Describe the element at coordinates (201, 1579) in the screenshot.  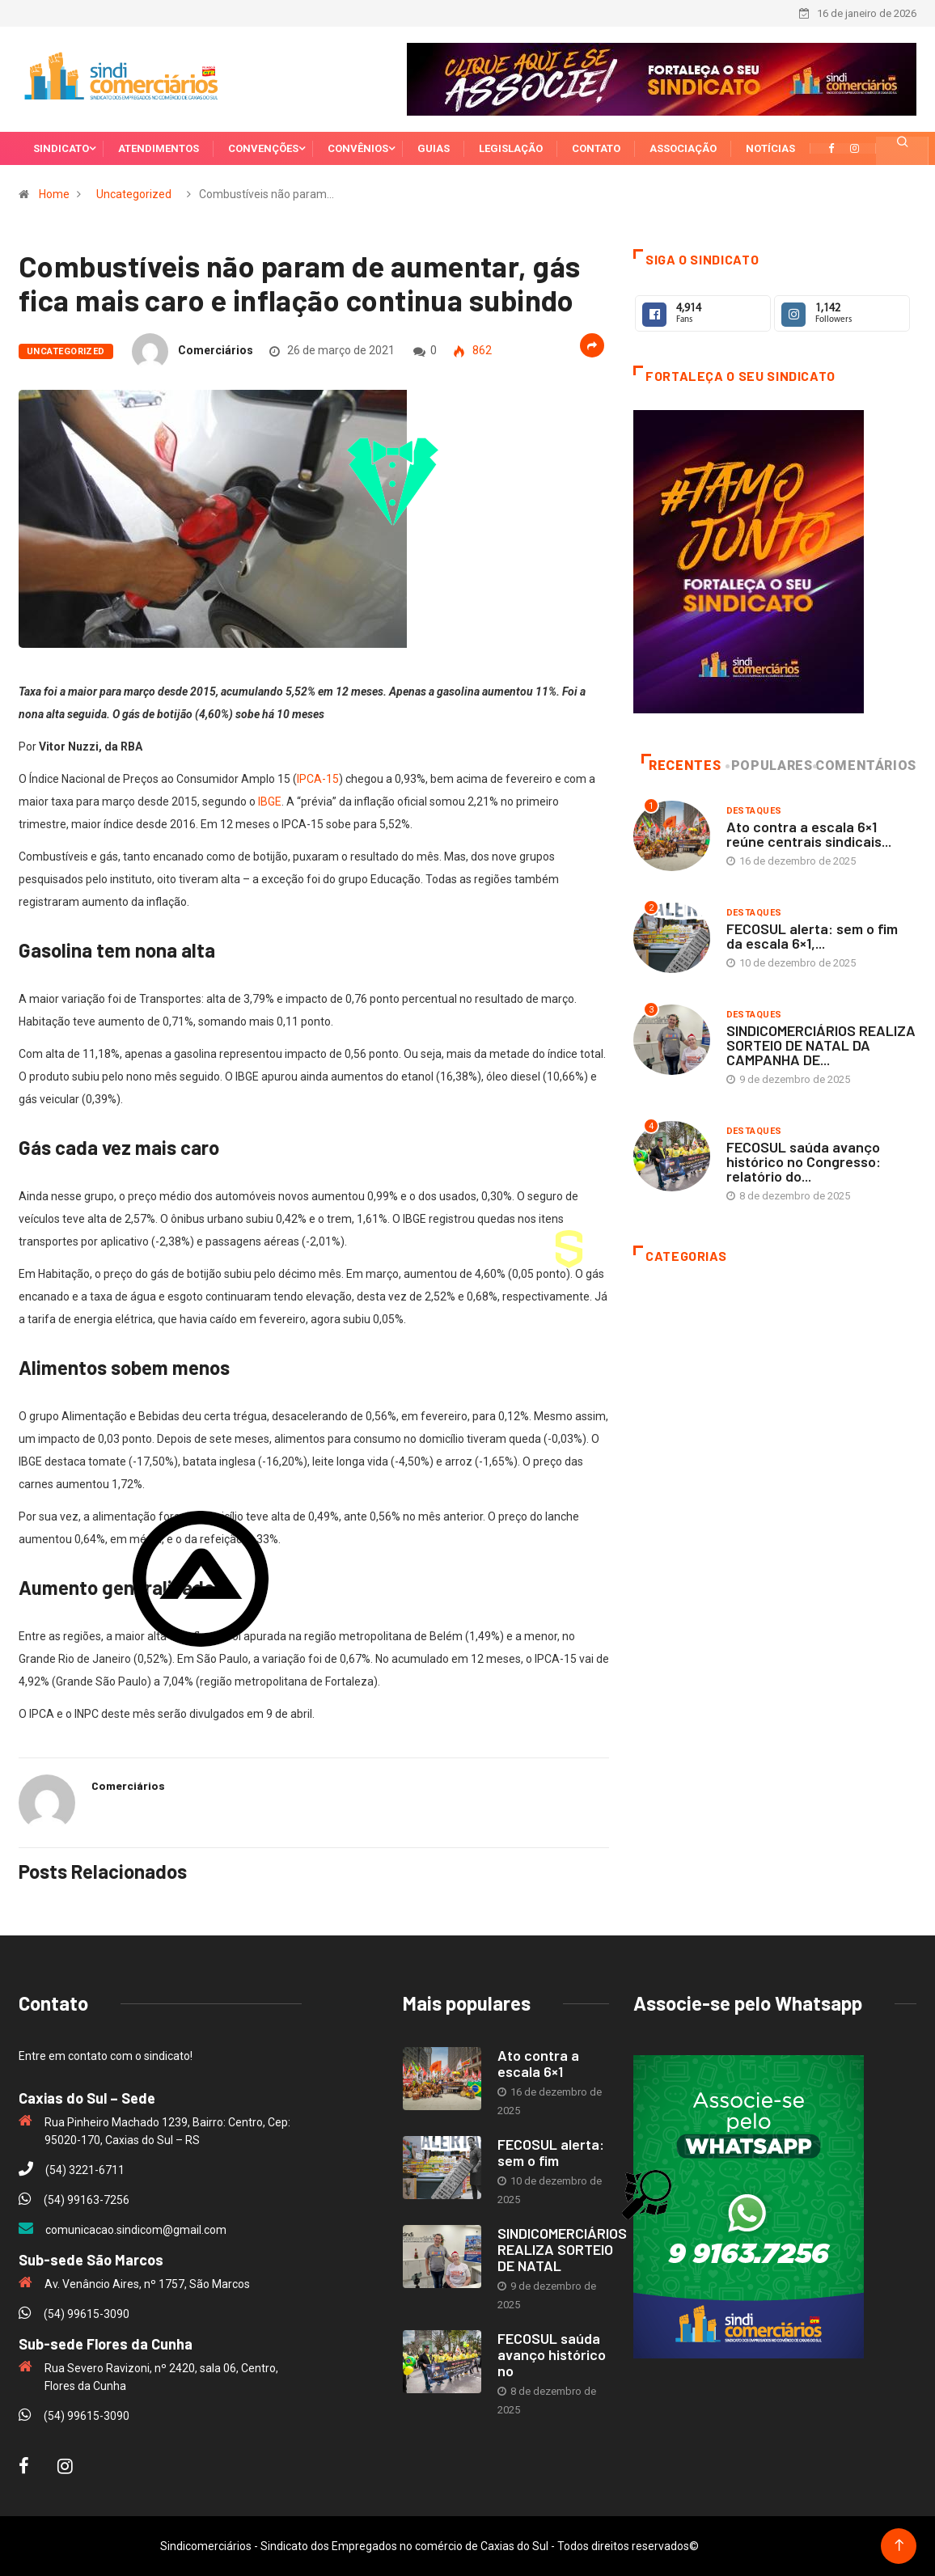
I see `autoit scripting language logo` at that location.